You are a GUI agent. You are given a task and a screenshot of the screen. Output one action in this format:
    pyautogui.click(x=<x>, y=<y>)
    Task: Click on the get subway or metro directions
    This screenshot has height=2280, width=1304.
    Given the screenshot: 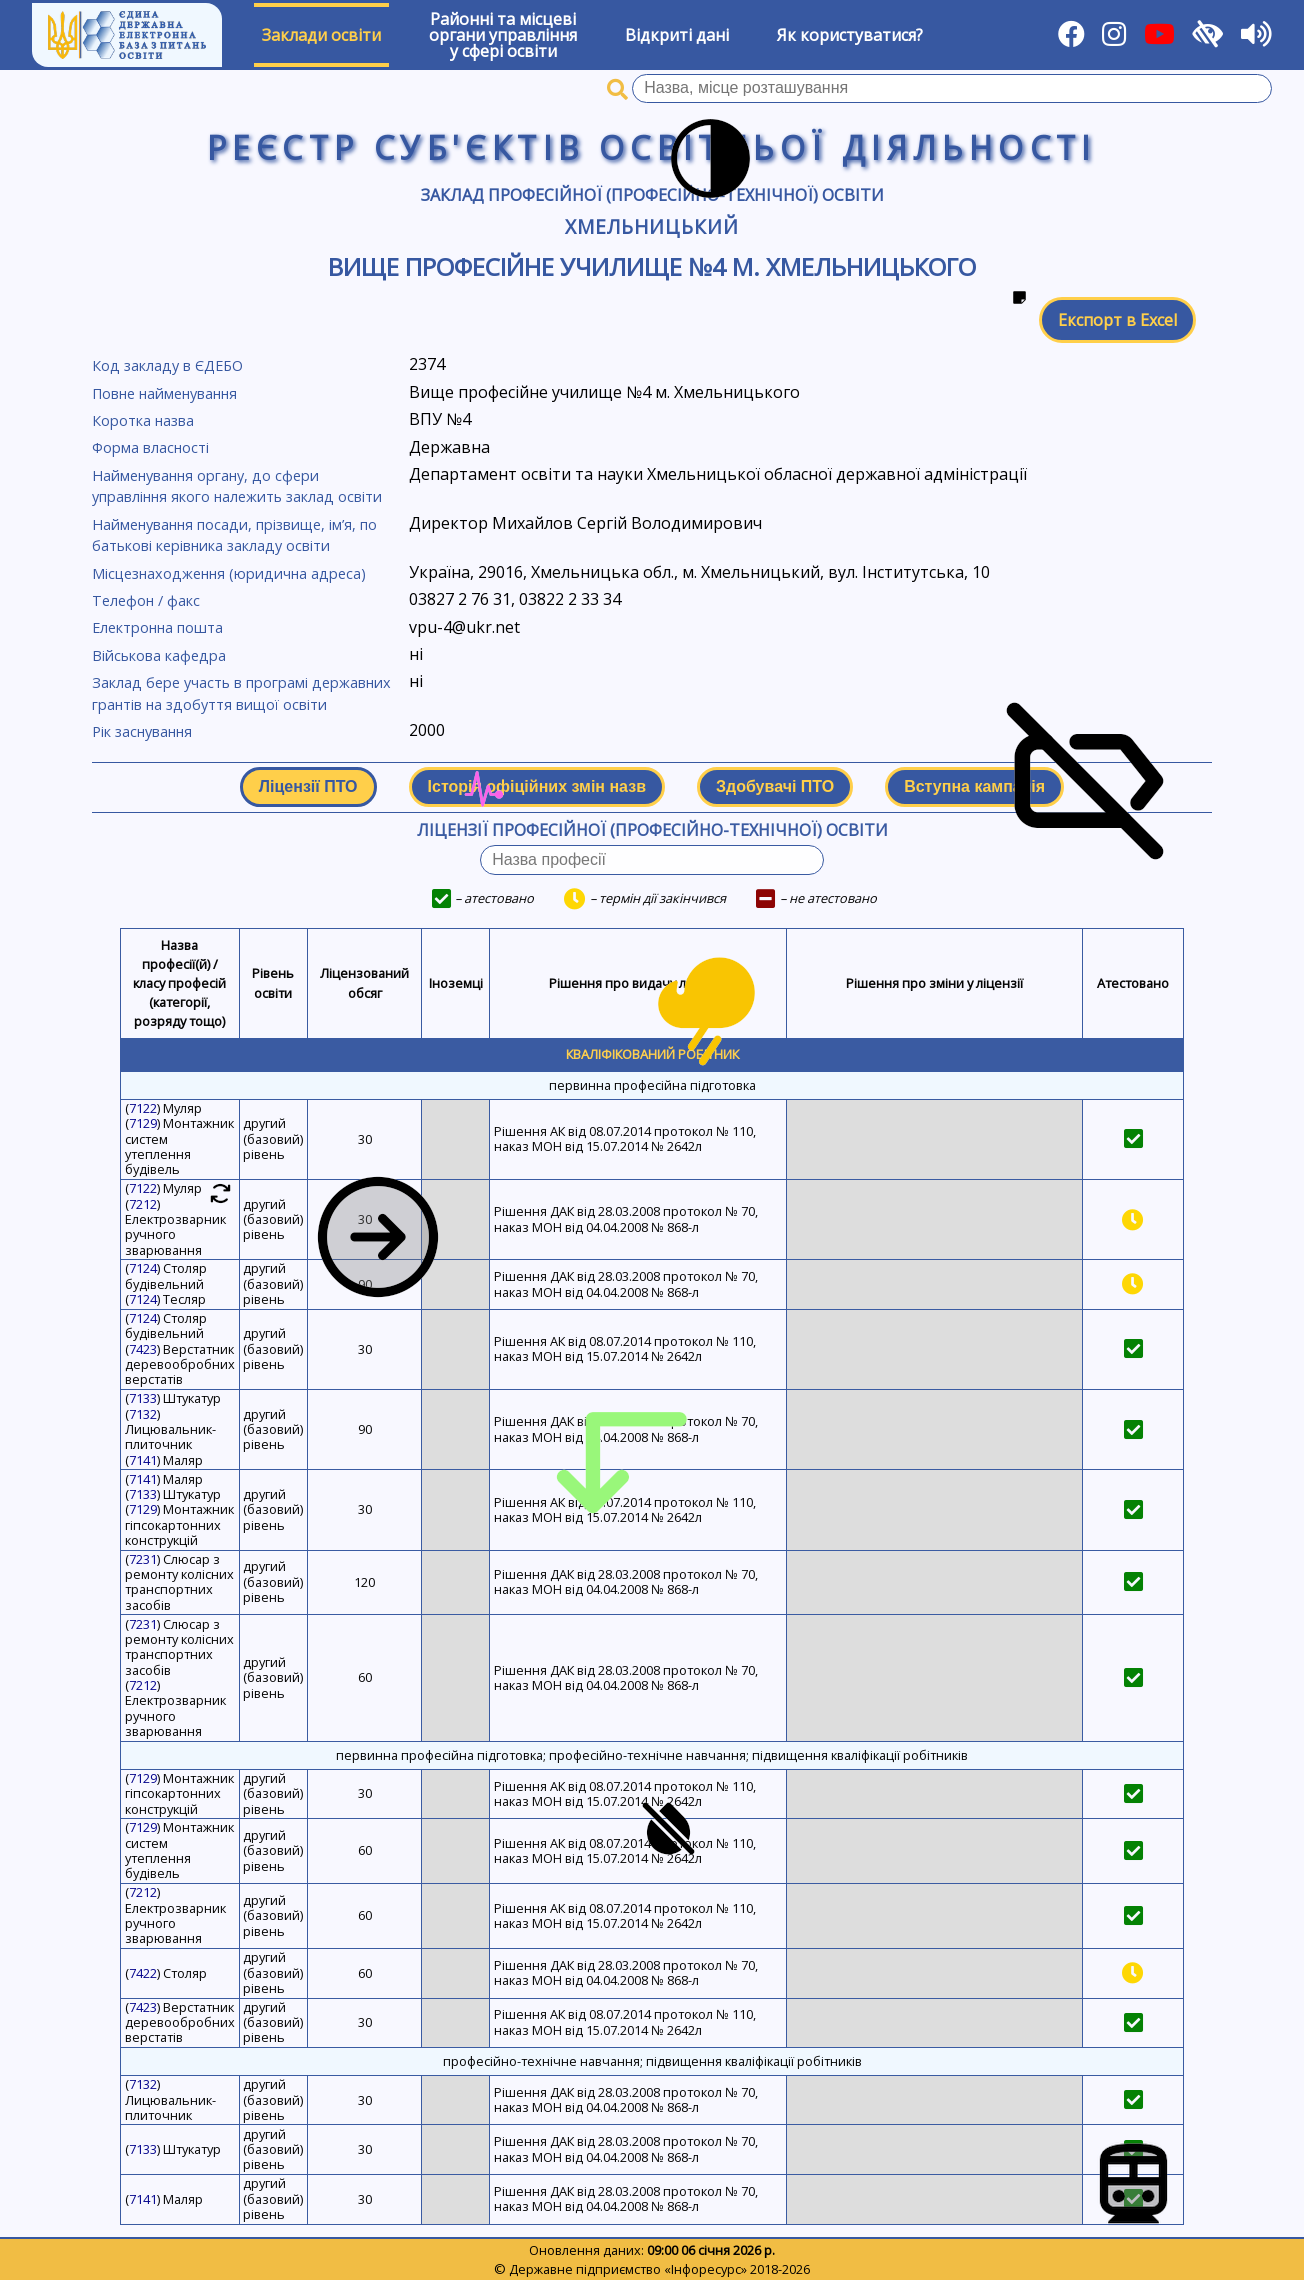 What is the action you would take?
    pyautogui.click(x=1133, y=2185)
    